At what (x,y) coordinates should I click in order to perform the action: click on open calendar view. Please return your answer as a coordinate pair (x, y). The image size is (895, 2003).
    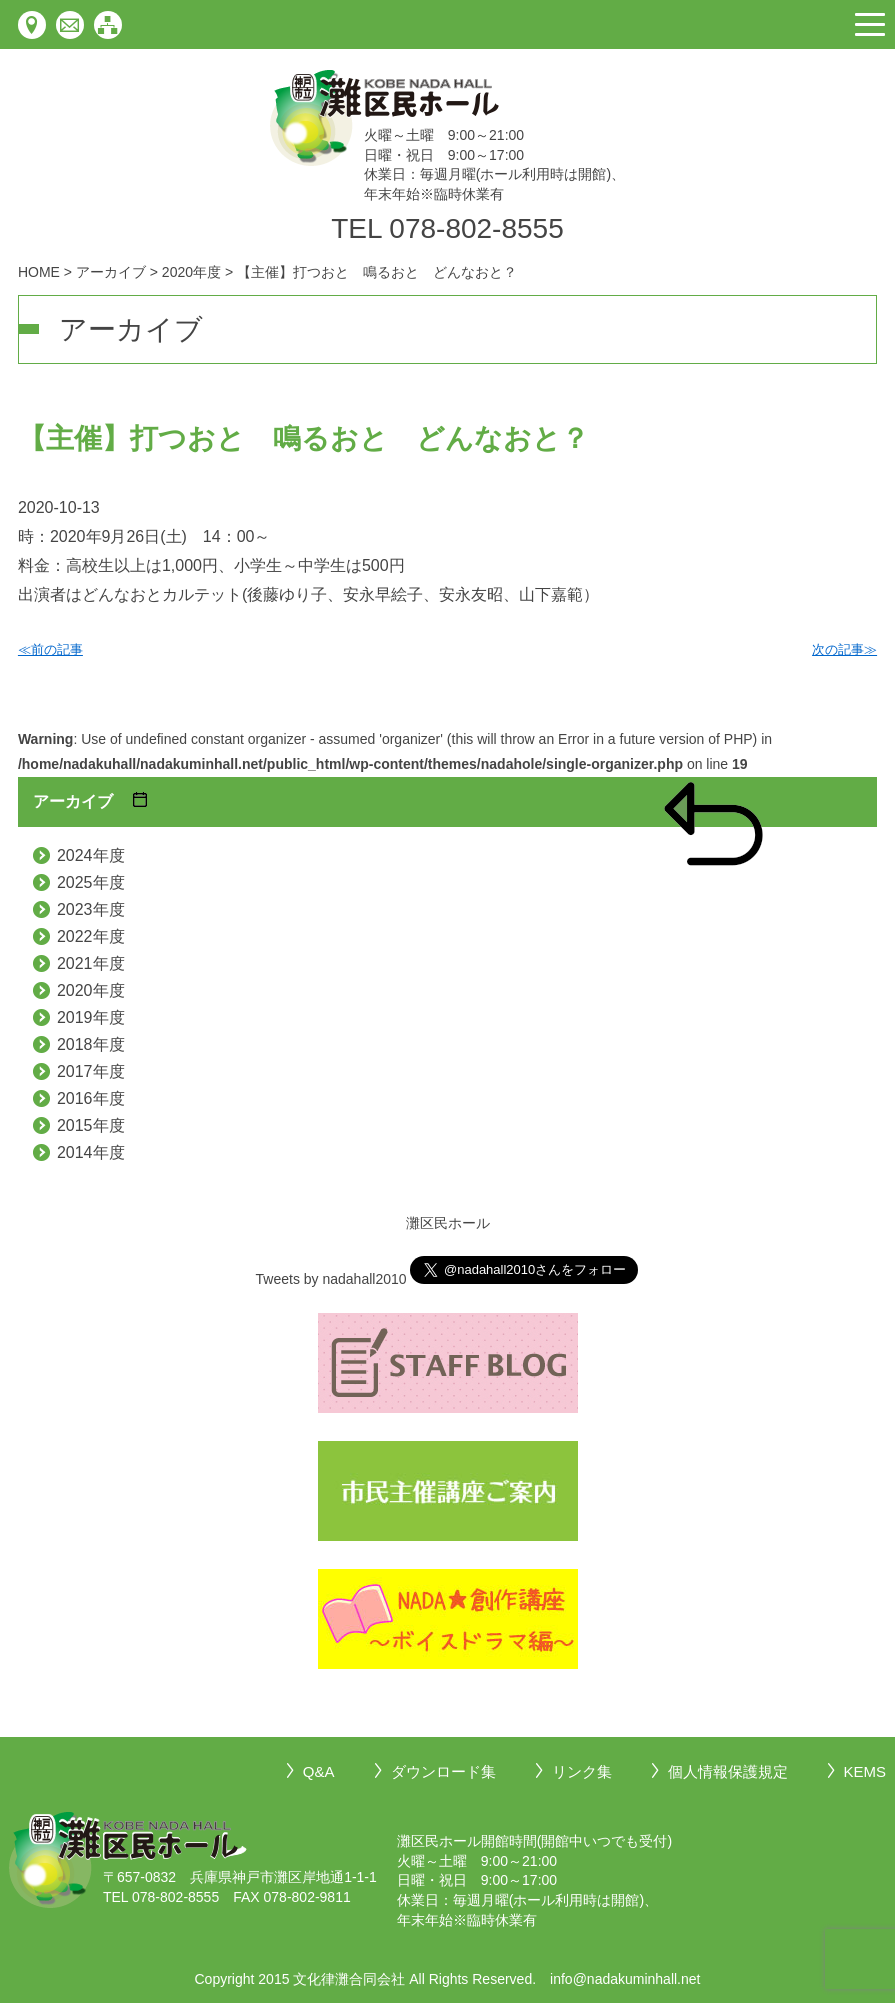
    Looking at the image, I should click on (140, 800).